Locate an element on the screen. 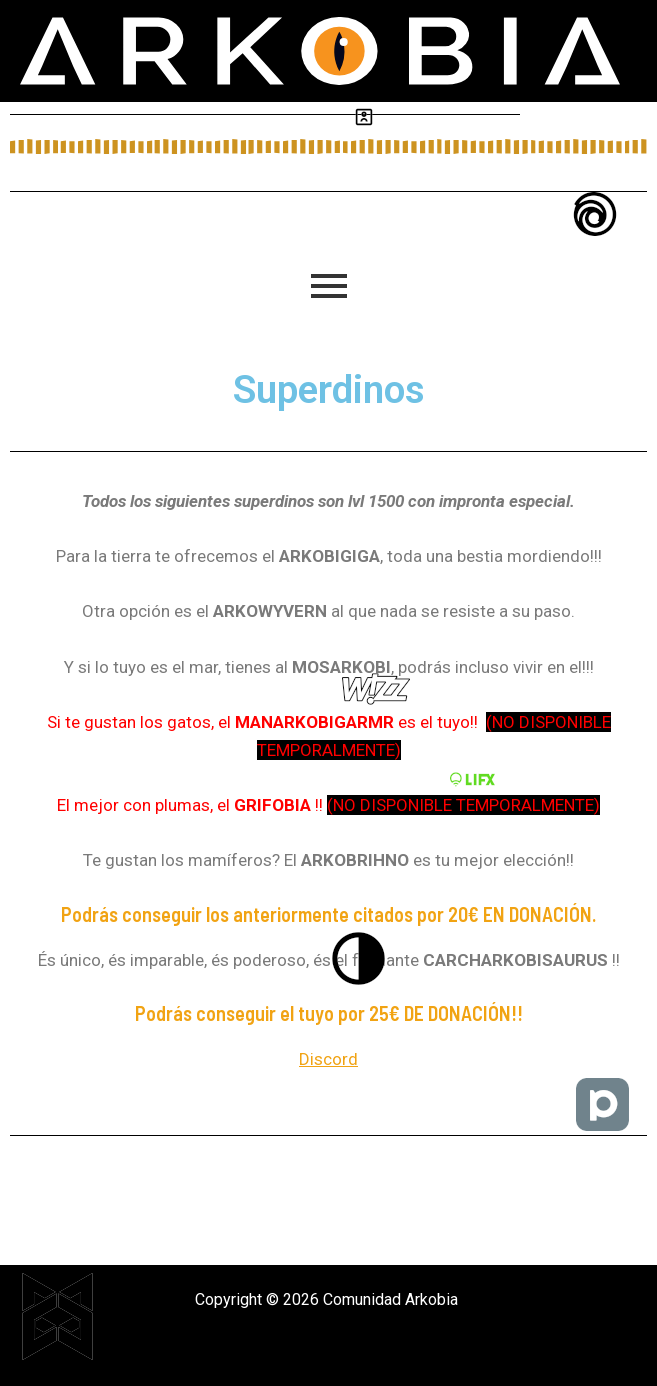 The height and width of the screenshot is (1386, 657). visit the Wizz Air website or app is located at coordinates (376, 689).